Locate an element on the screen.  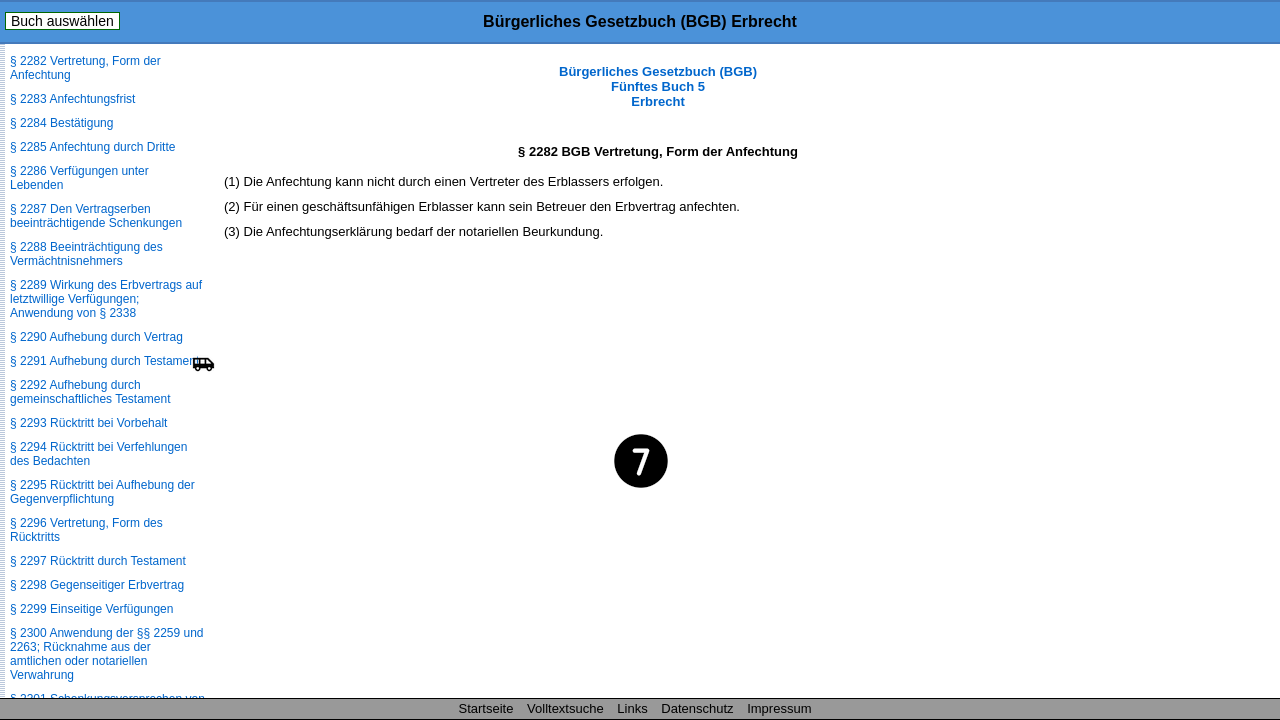
indicates step 7 in a multi-step process is located at coordinates (641, 461).